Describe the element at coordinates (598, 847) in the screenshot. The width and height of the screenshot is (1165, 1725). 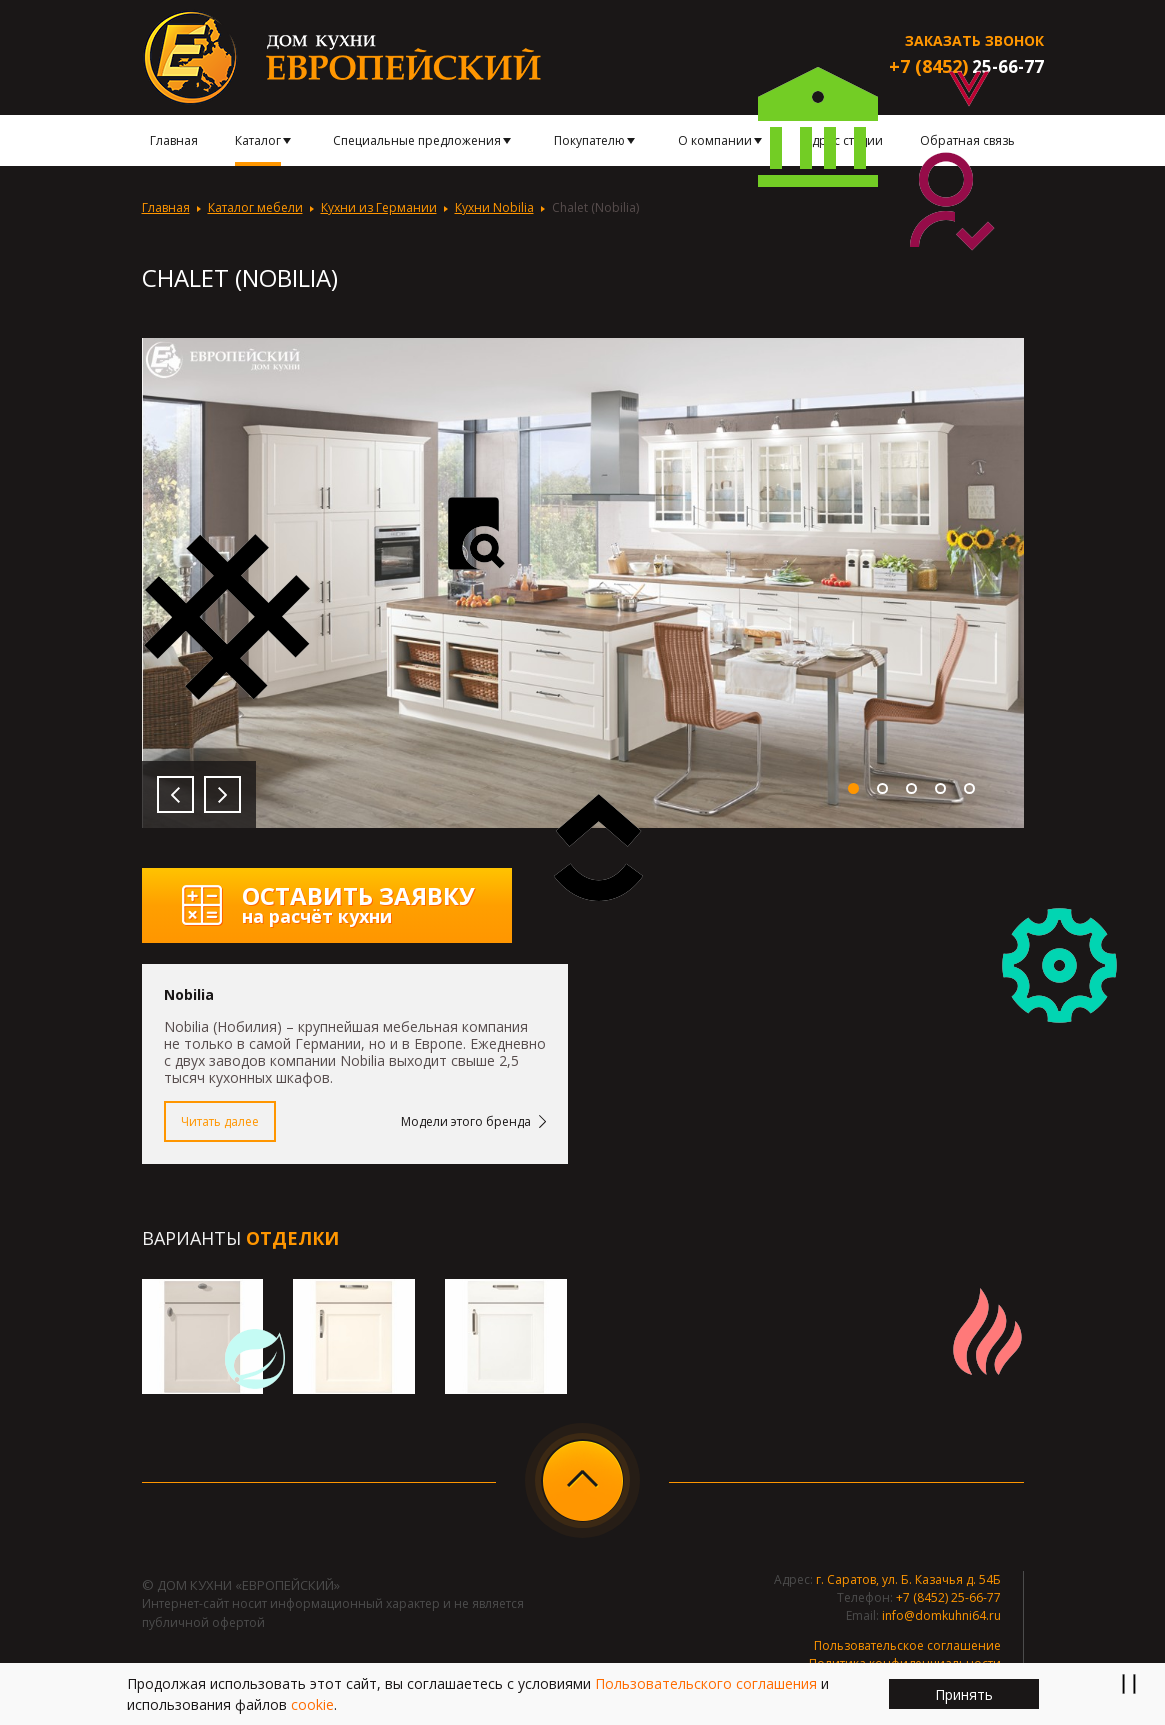
I see `open clickup app` at that location.